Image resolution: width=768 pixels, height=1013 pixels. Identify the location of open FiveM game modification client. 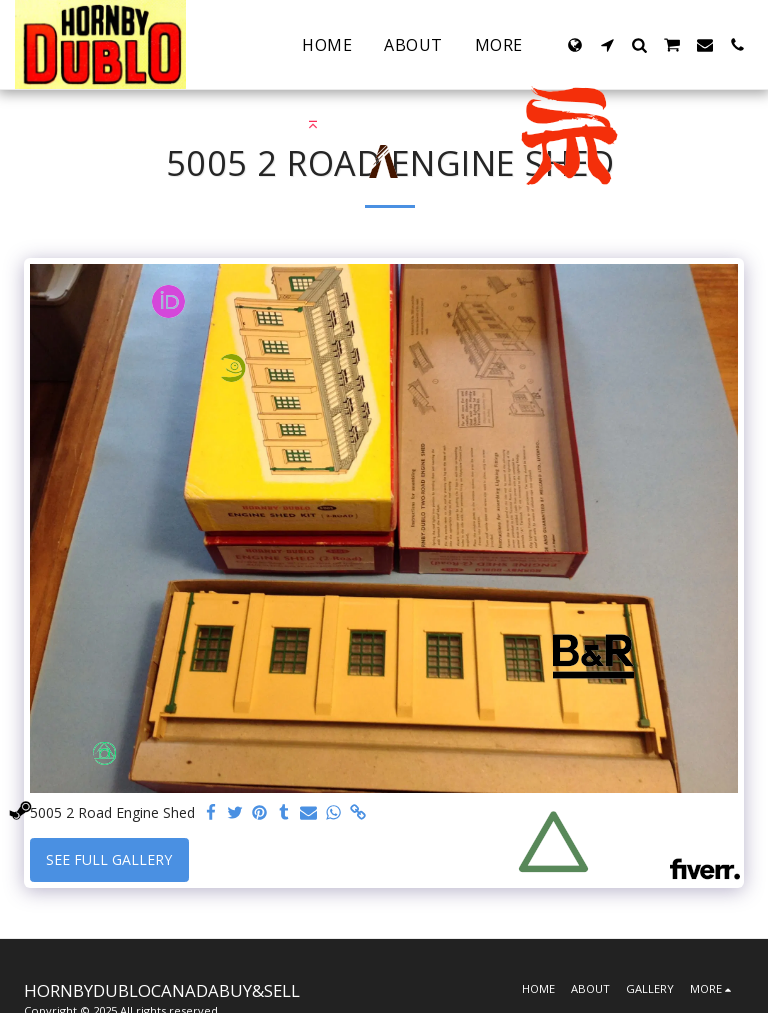
(383, 161).